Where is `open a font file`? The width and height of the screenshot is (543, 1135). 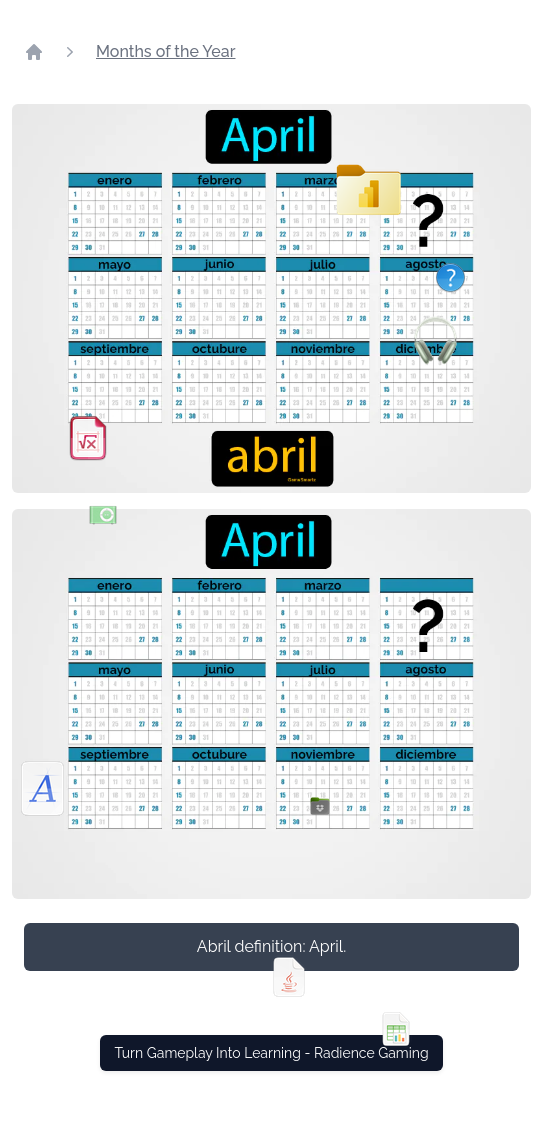
open a font file is located at coordinates (42, 788).